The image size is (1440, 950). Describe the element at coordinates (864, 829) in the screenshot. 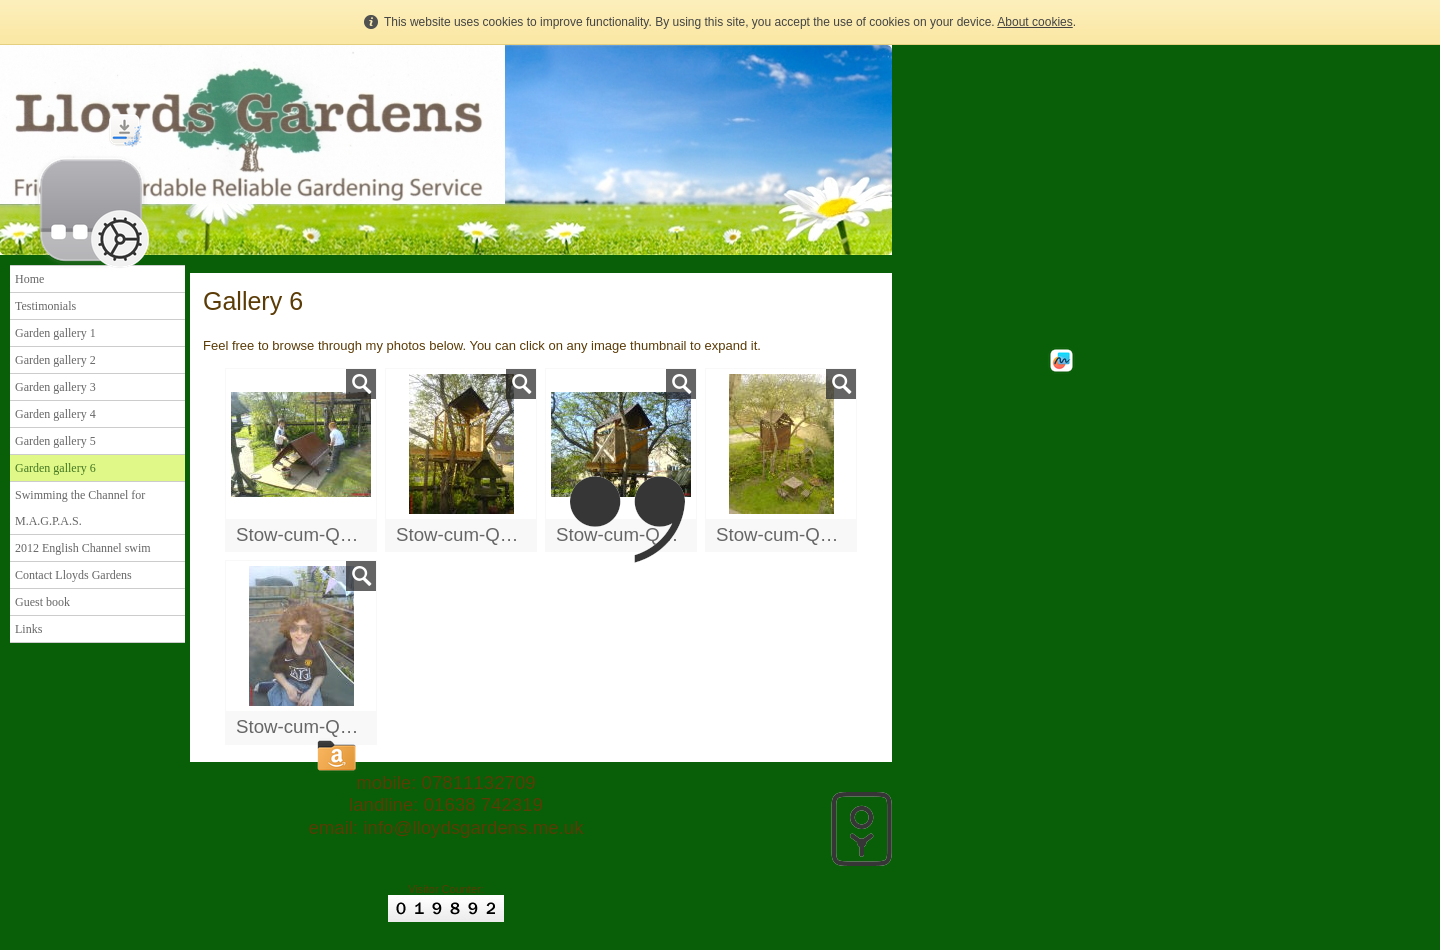

I see `access Time Machine backups` at that location.